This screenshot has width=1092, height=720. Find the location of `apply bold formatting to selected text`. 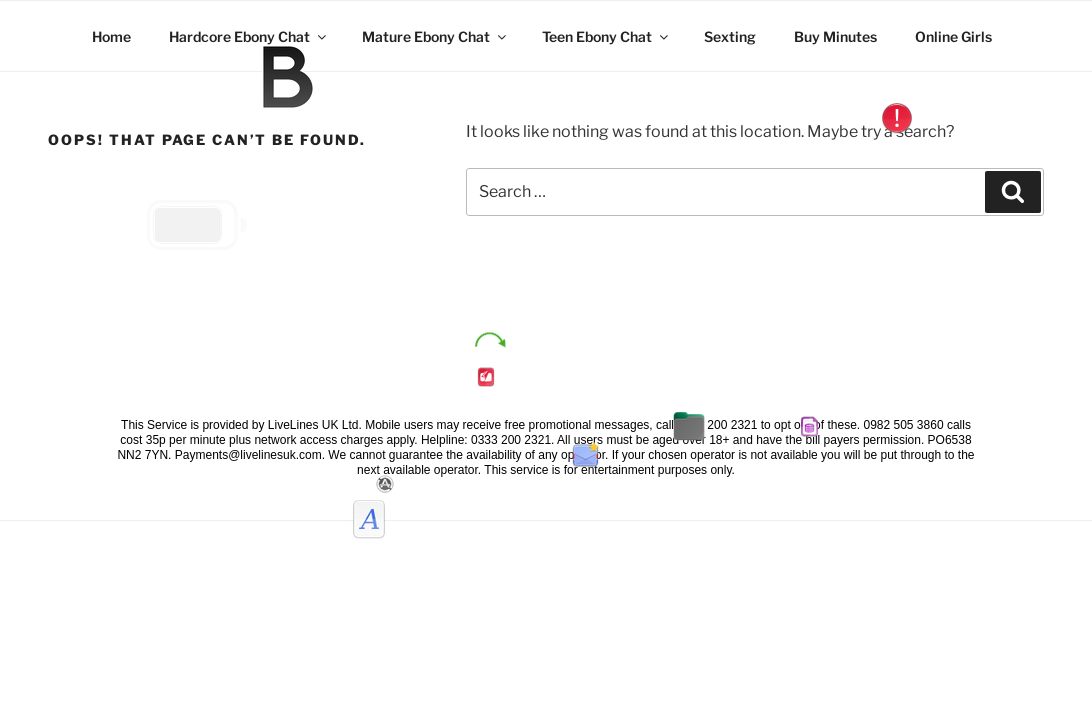

apply bold formatting to selected text is located at coordinates (288, 77).